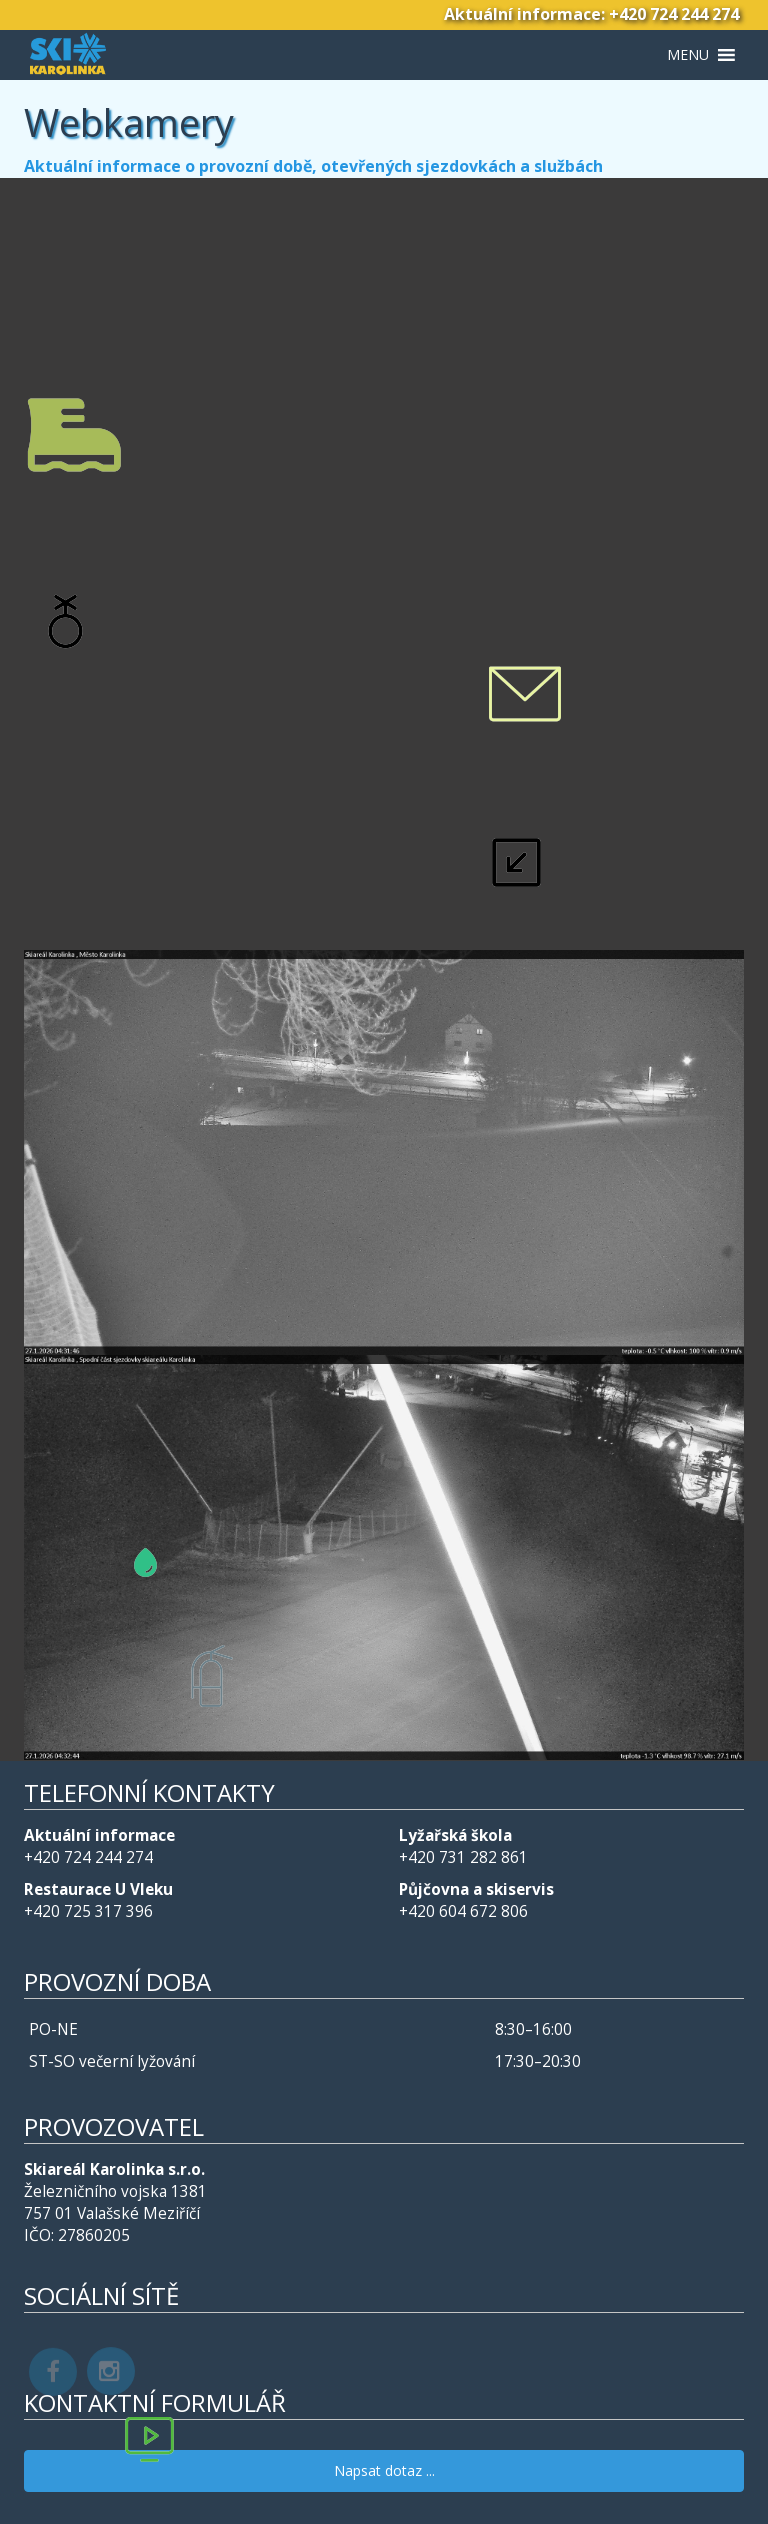 The height and width of the screenshot is (2524, 768). Describe the element at coordinates (149, 2437) in the screenshot. I see `play video on desktop display` at that location.